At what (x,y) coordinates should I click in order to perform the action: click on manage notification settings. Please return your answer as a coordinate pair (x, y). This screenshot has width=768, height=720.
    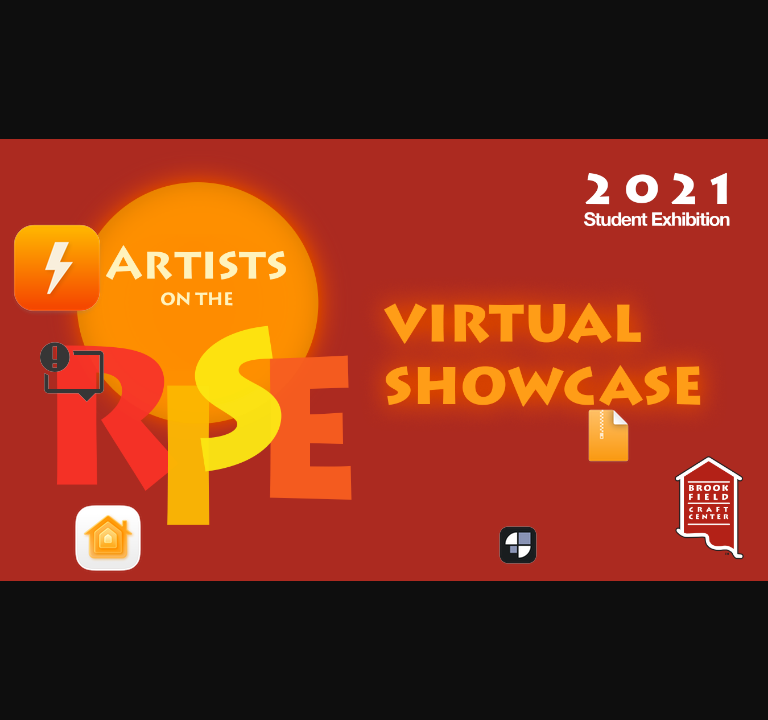
    Looking at the image, I should click on (74, 372).